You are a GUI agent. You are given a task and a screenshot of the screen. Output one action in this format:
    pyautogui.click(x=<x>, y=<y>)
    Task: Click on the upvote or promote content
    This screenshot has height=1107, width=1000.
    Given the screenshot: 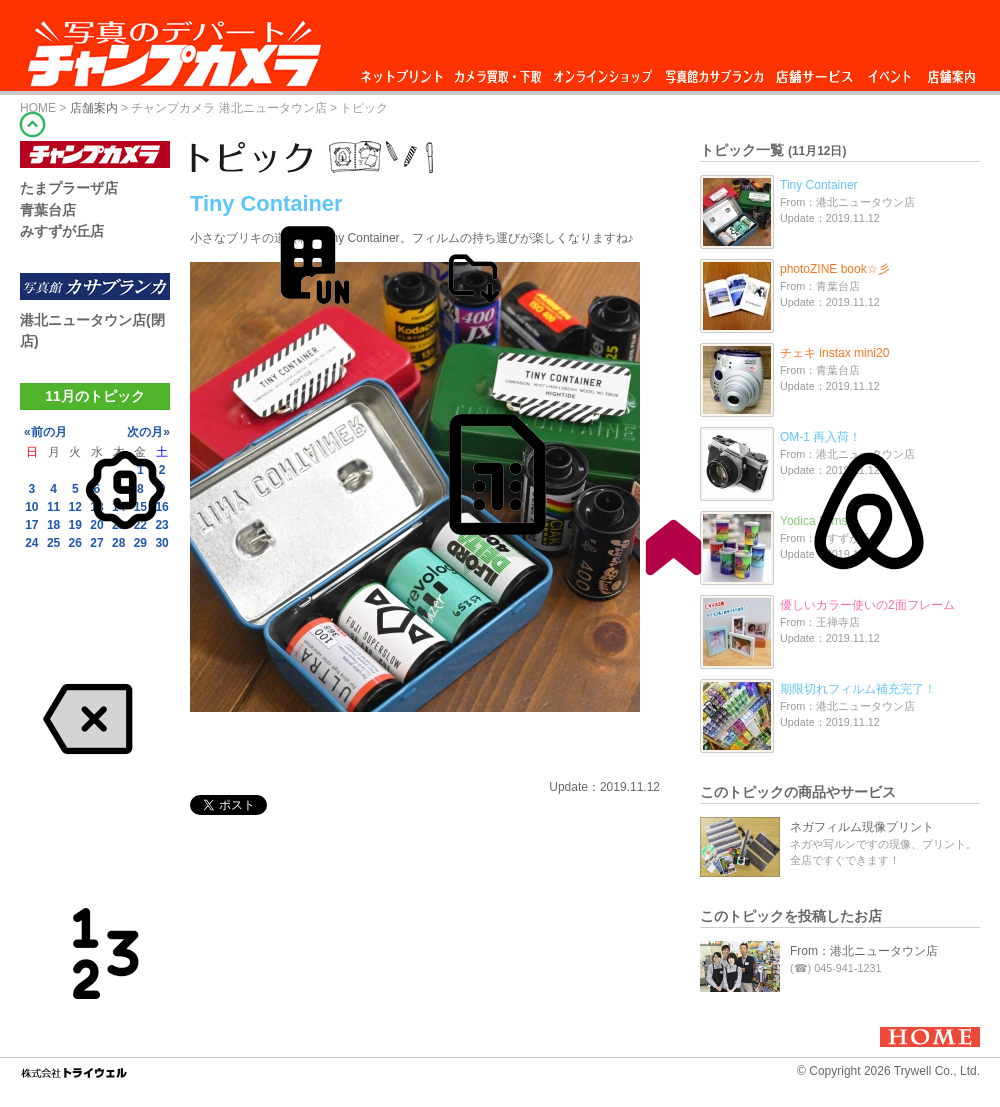 What is the action you would take?
    pyautogui.click(x=673, y=547)
    